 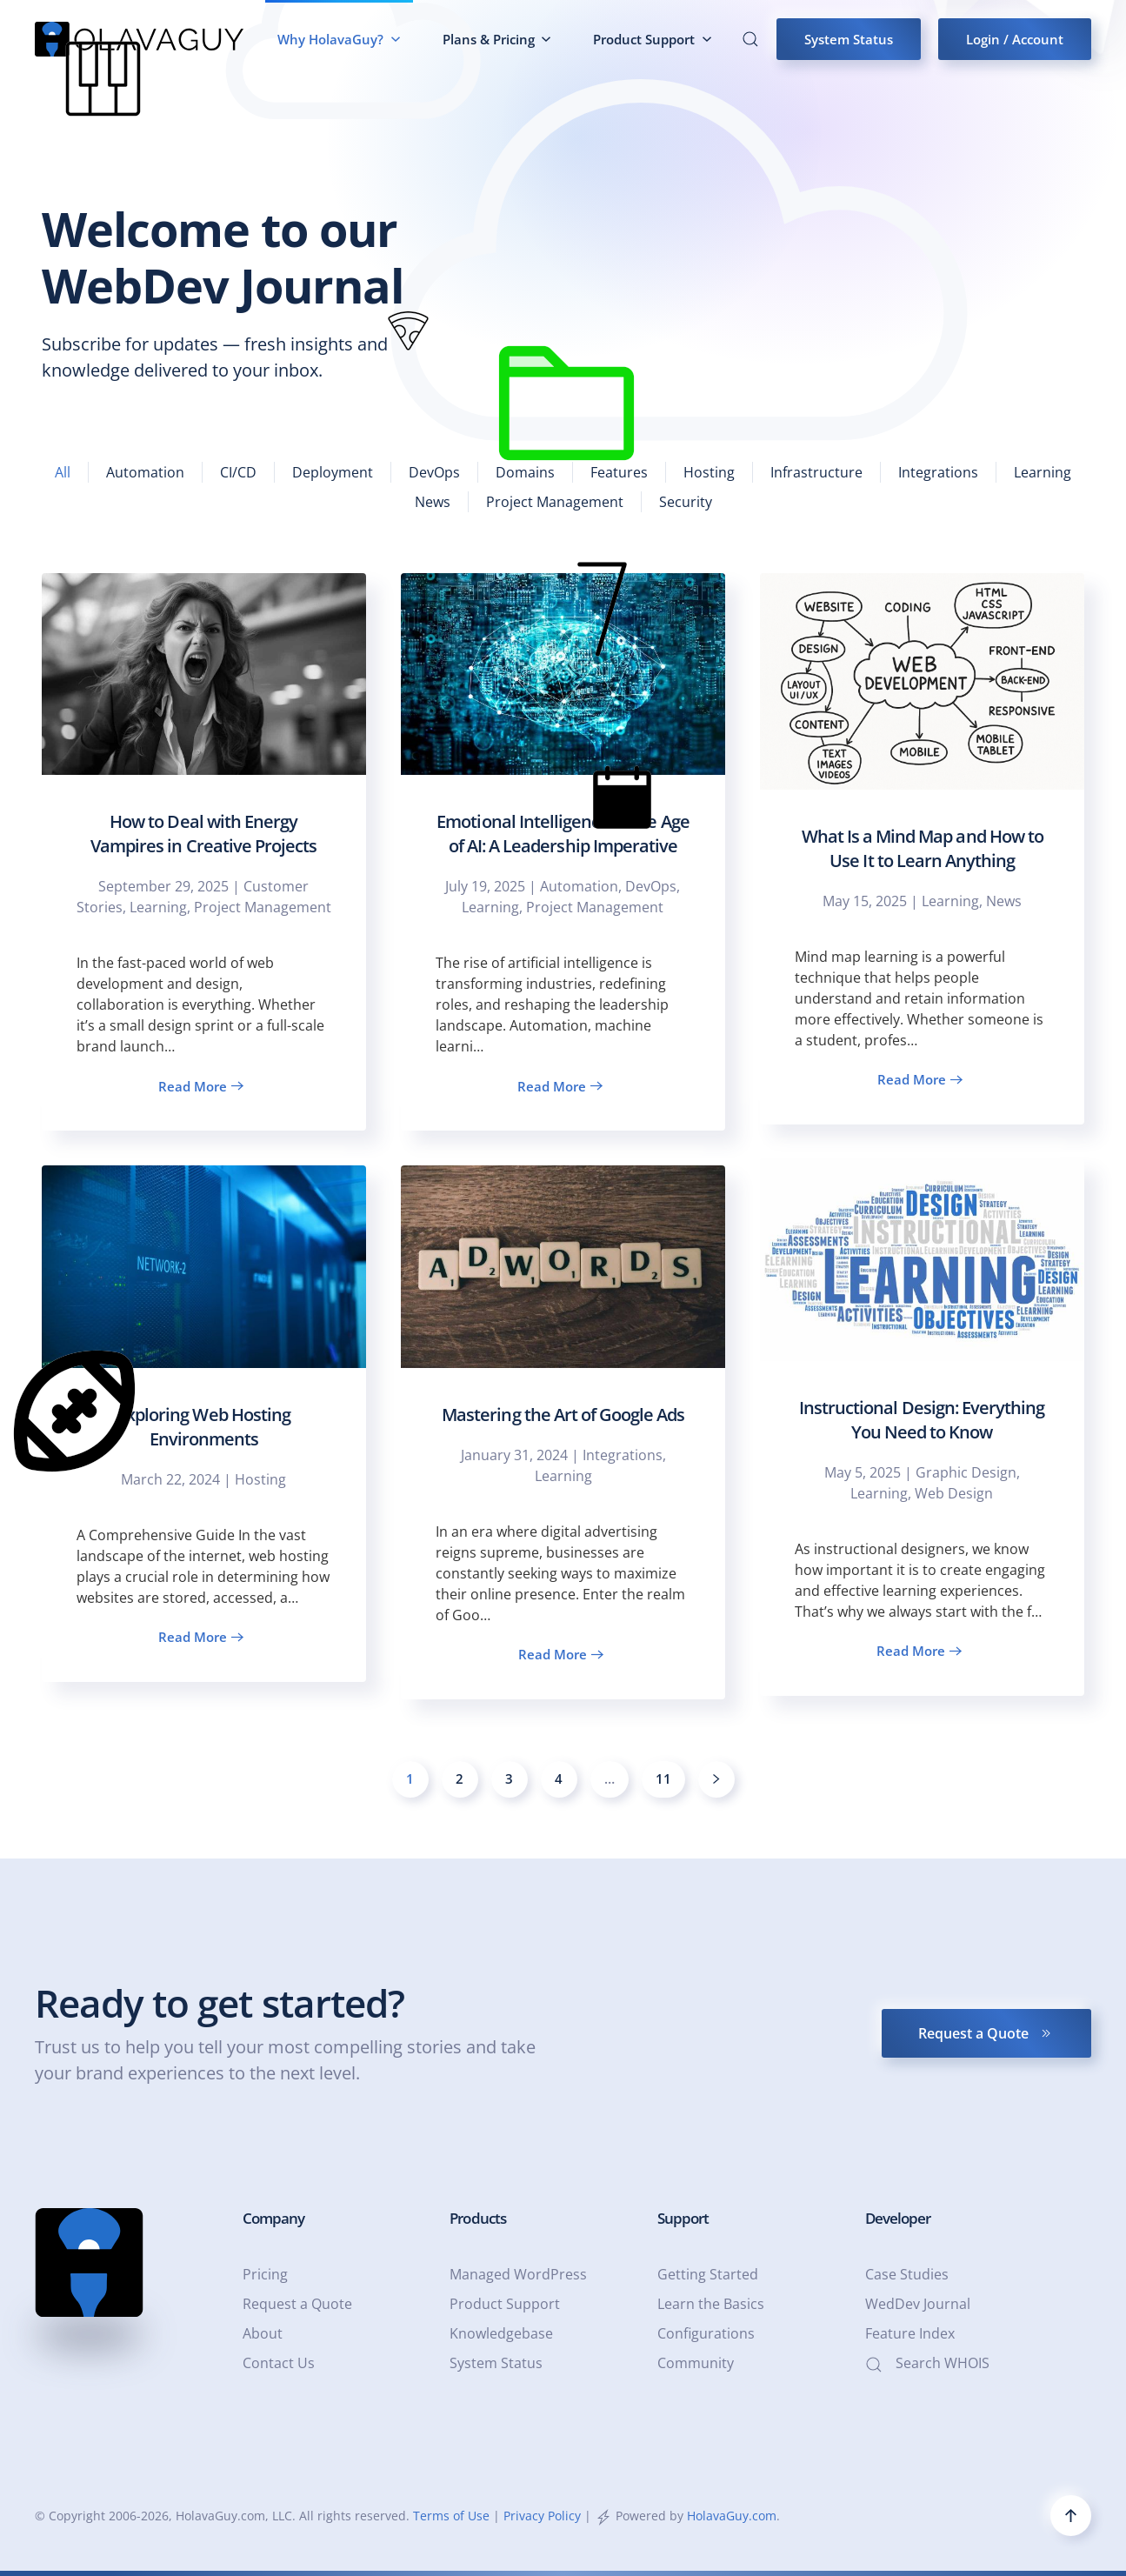 I want to click on indicates the number seven in a list or sequence, so click(x=602, y=609).